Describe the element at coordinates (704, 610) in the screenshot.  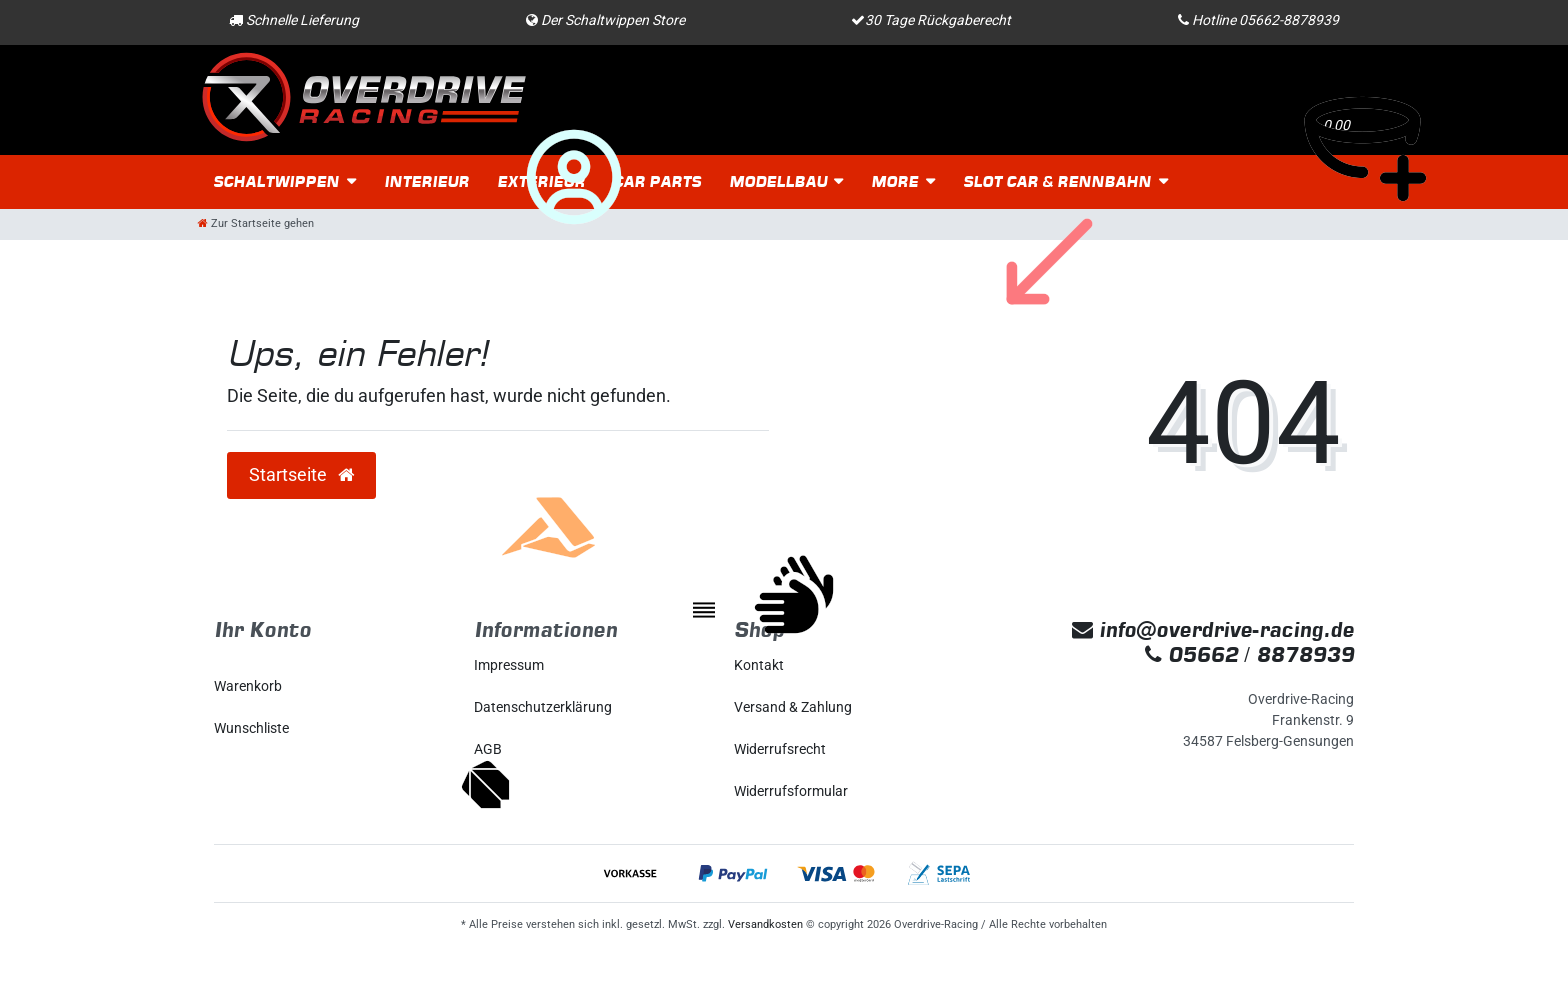
I see `switch to list view` at that location.